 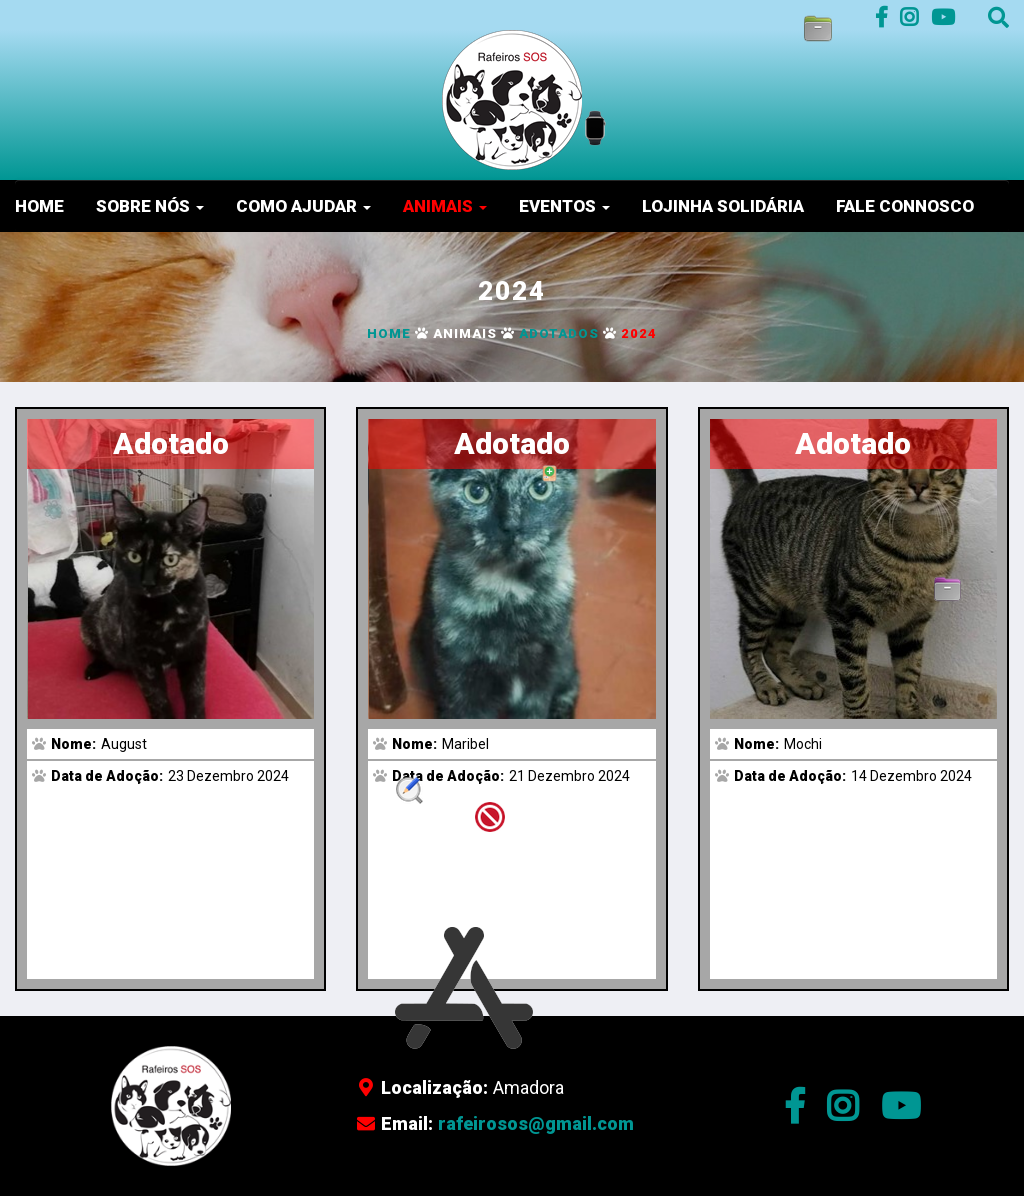 What do you see at coordinates (409, 790) in the screenshot?
I see `open find and replace tool` at bounding box center [409, 790].